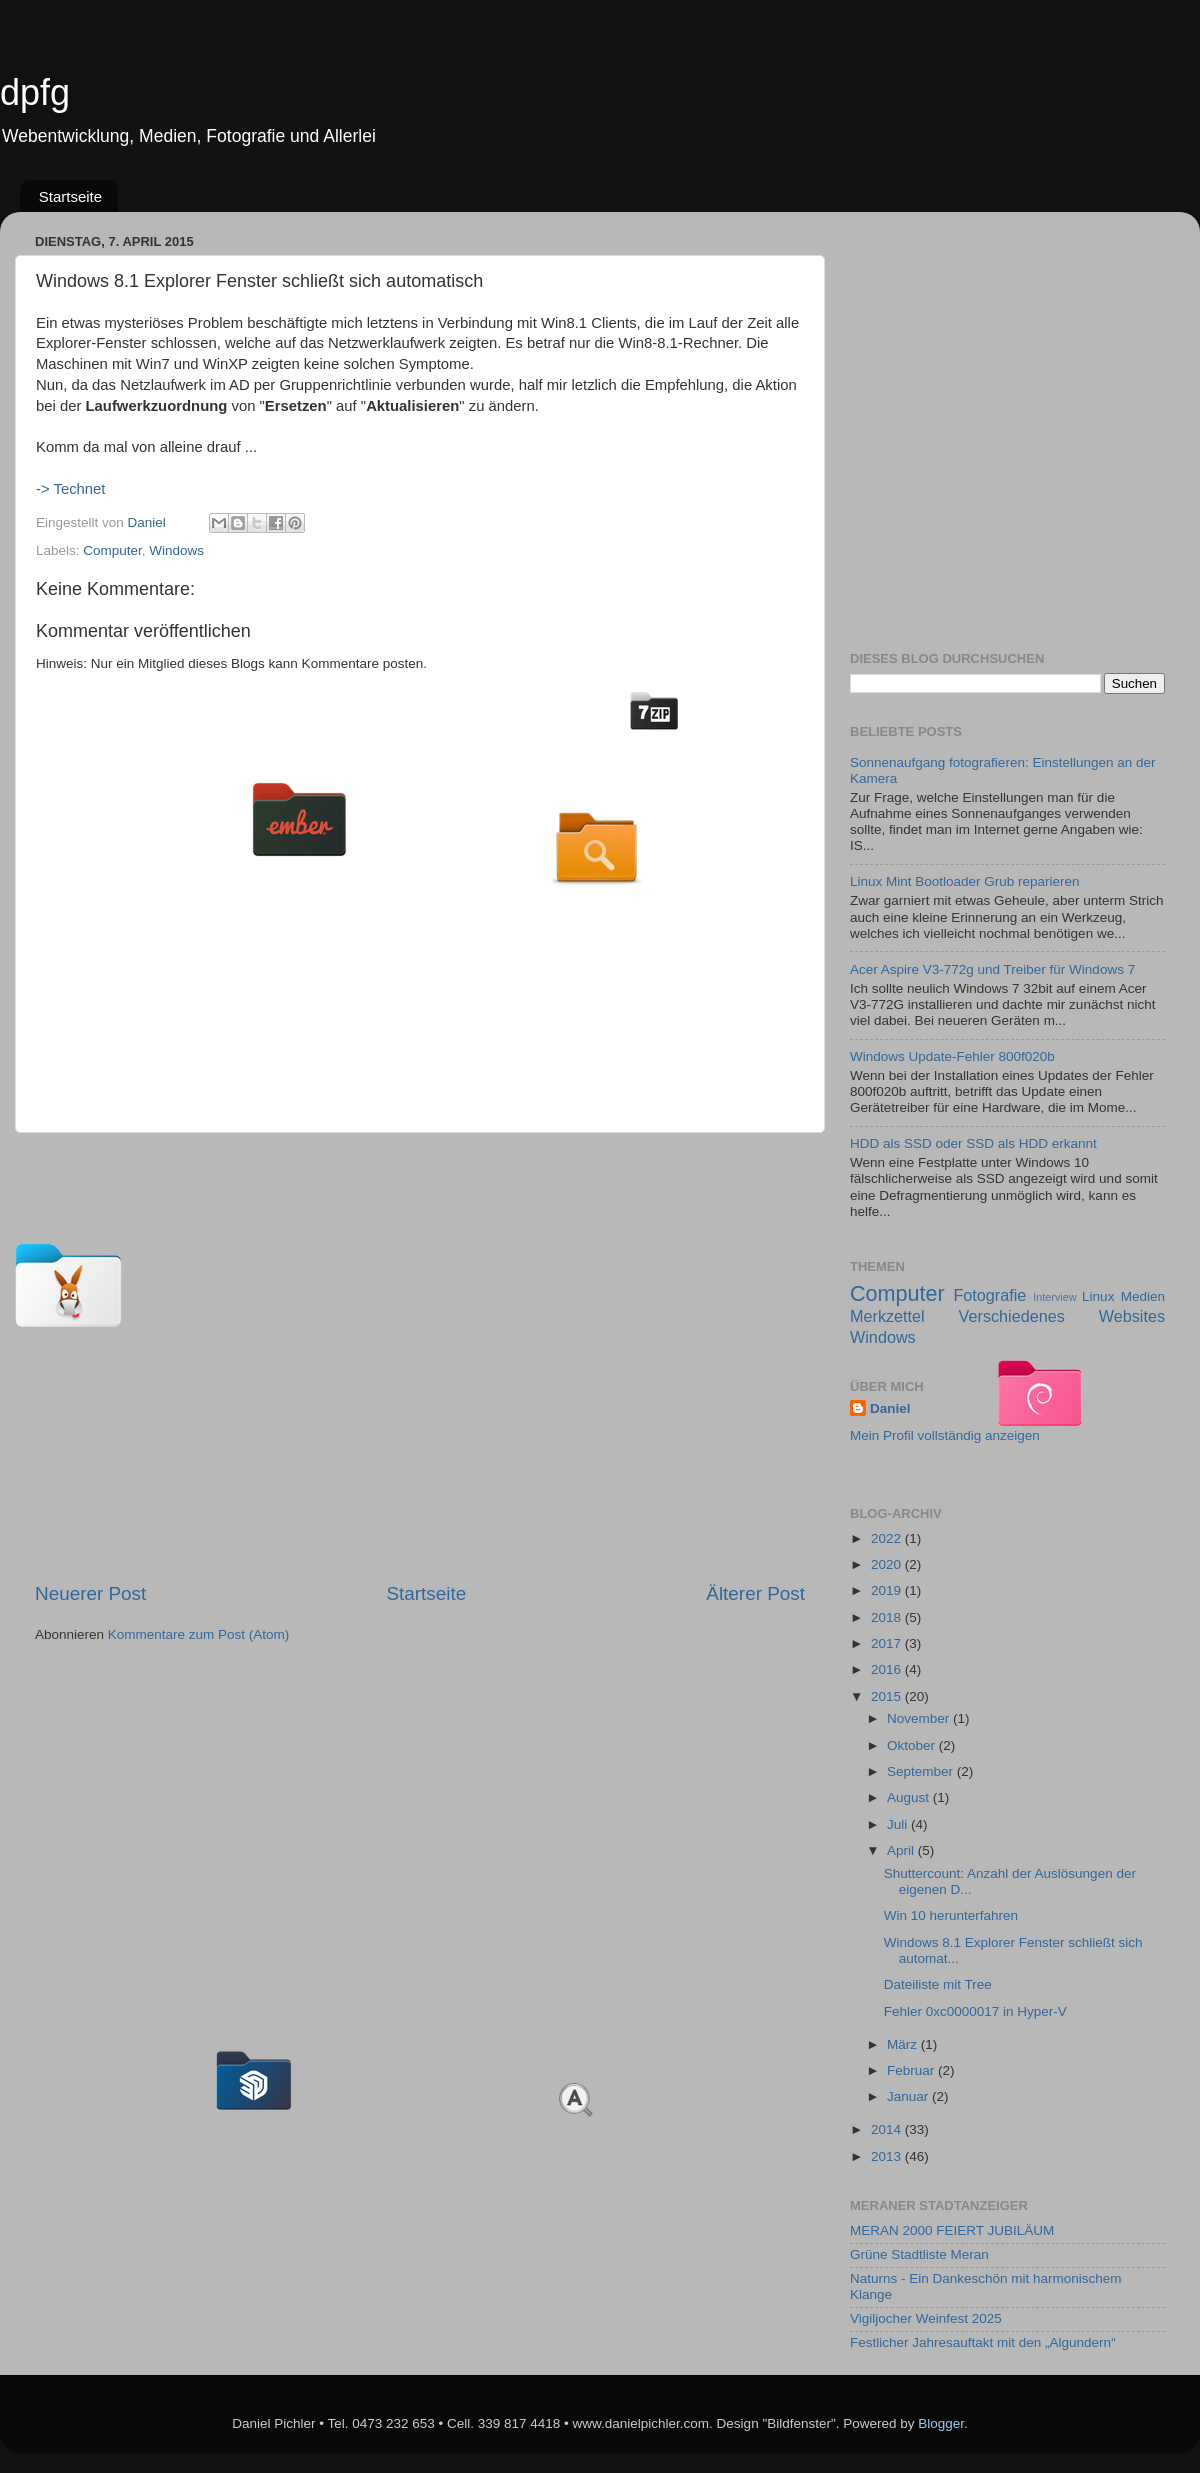 The image size is (1200, 2473). What do you see at coordinates (68, 1288) in the screenshot?
I see `open eMule downloads folder` at bounding box center [68, 1288].